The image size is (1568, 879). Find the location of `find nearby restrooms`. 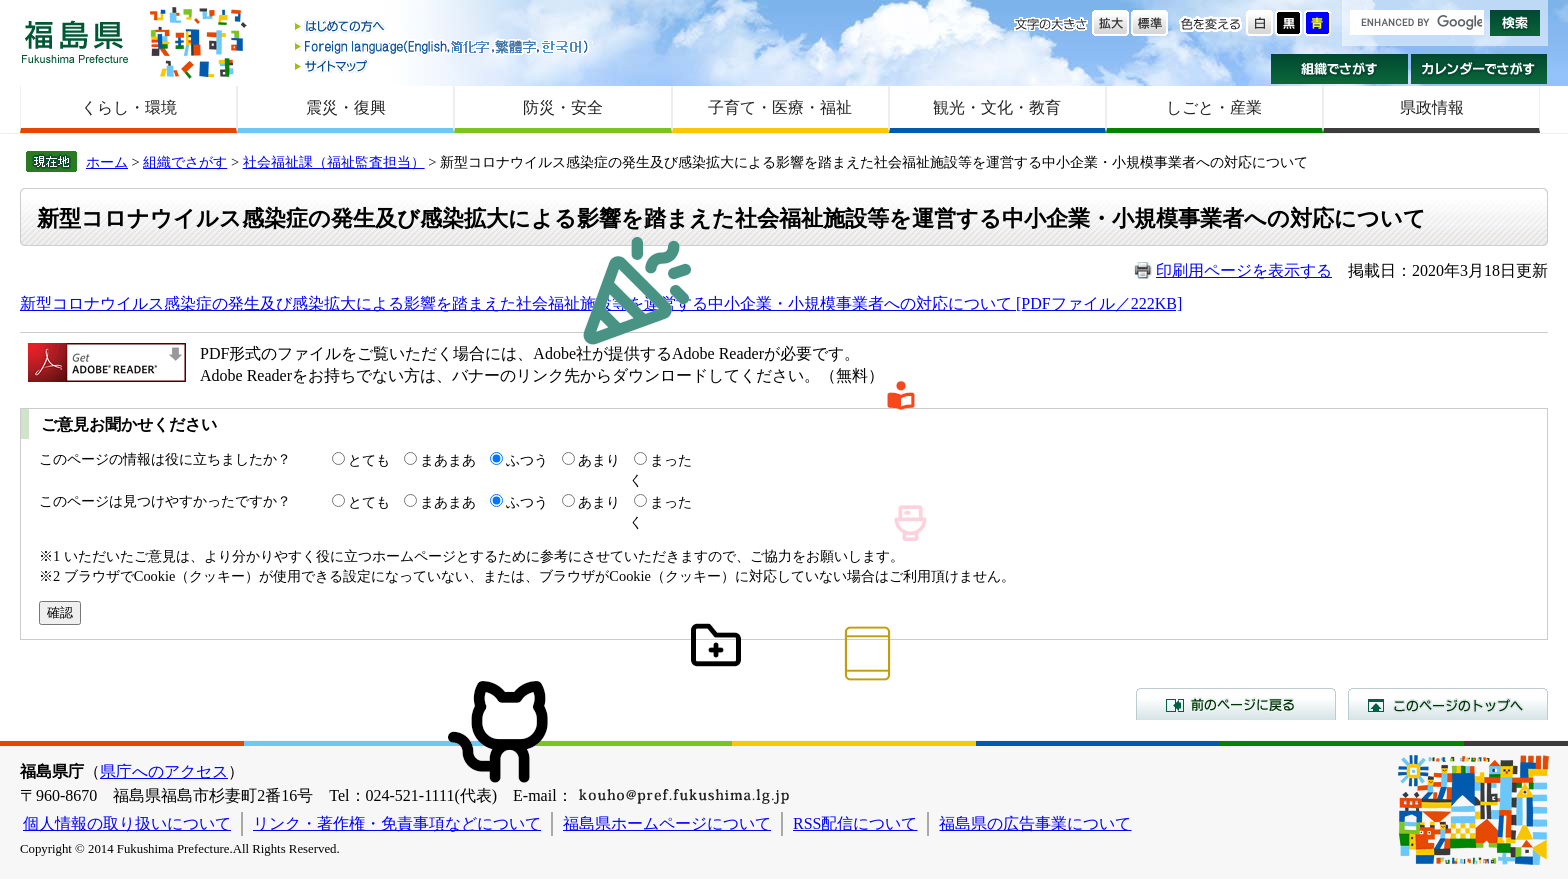

find nearby restrooms is located at coordinates (910, 522).